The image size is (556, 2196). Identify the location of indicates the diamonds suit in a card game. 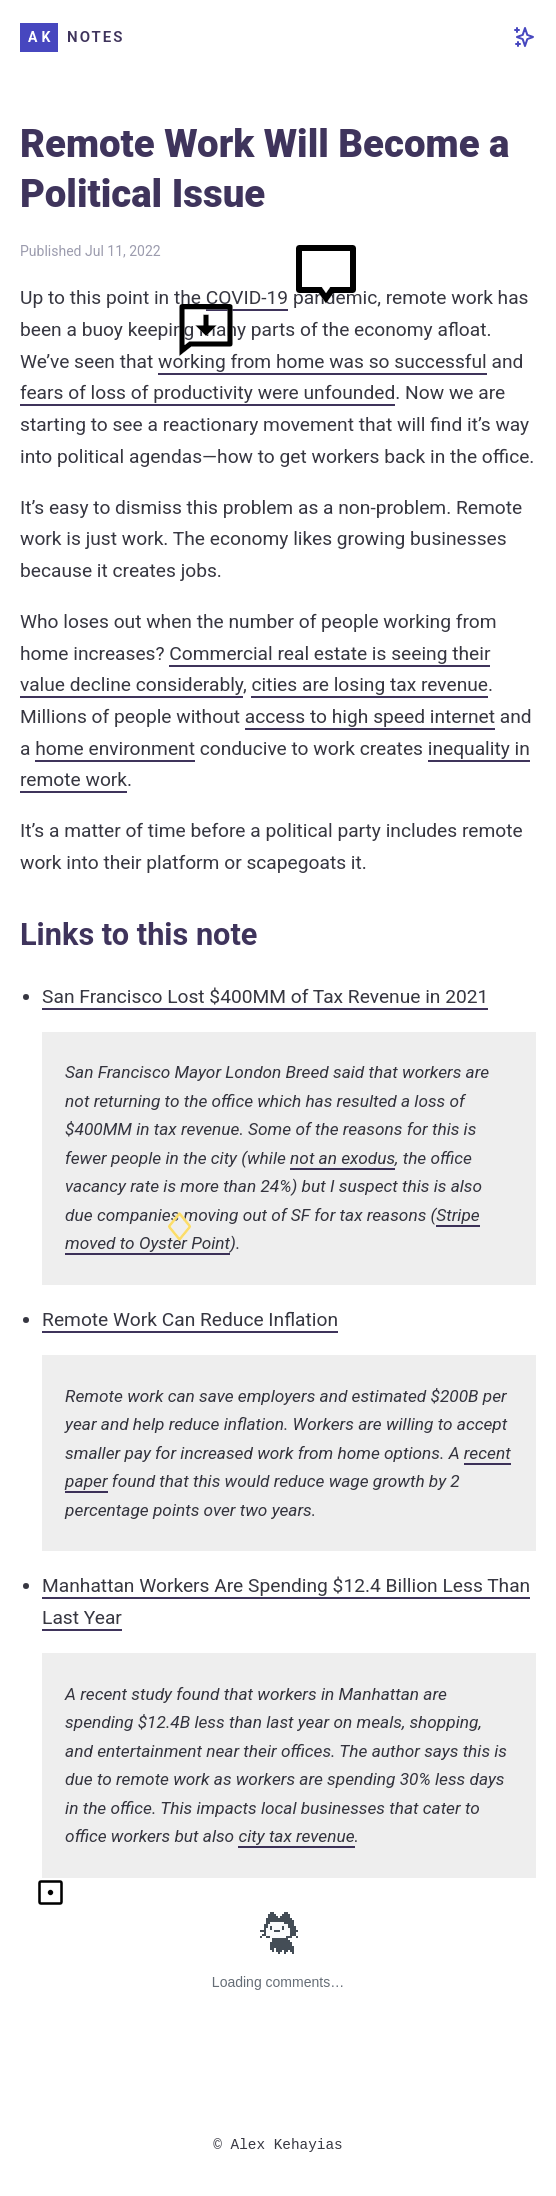
(179, 1226).